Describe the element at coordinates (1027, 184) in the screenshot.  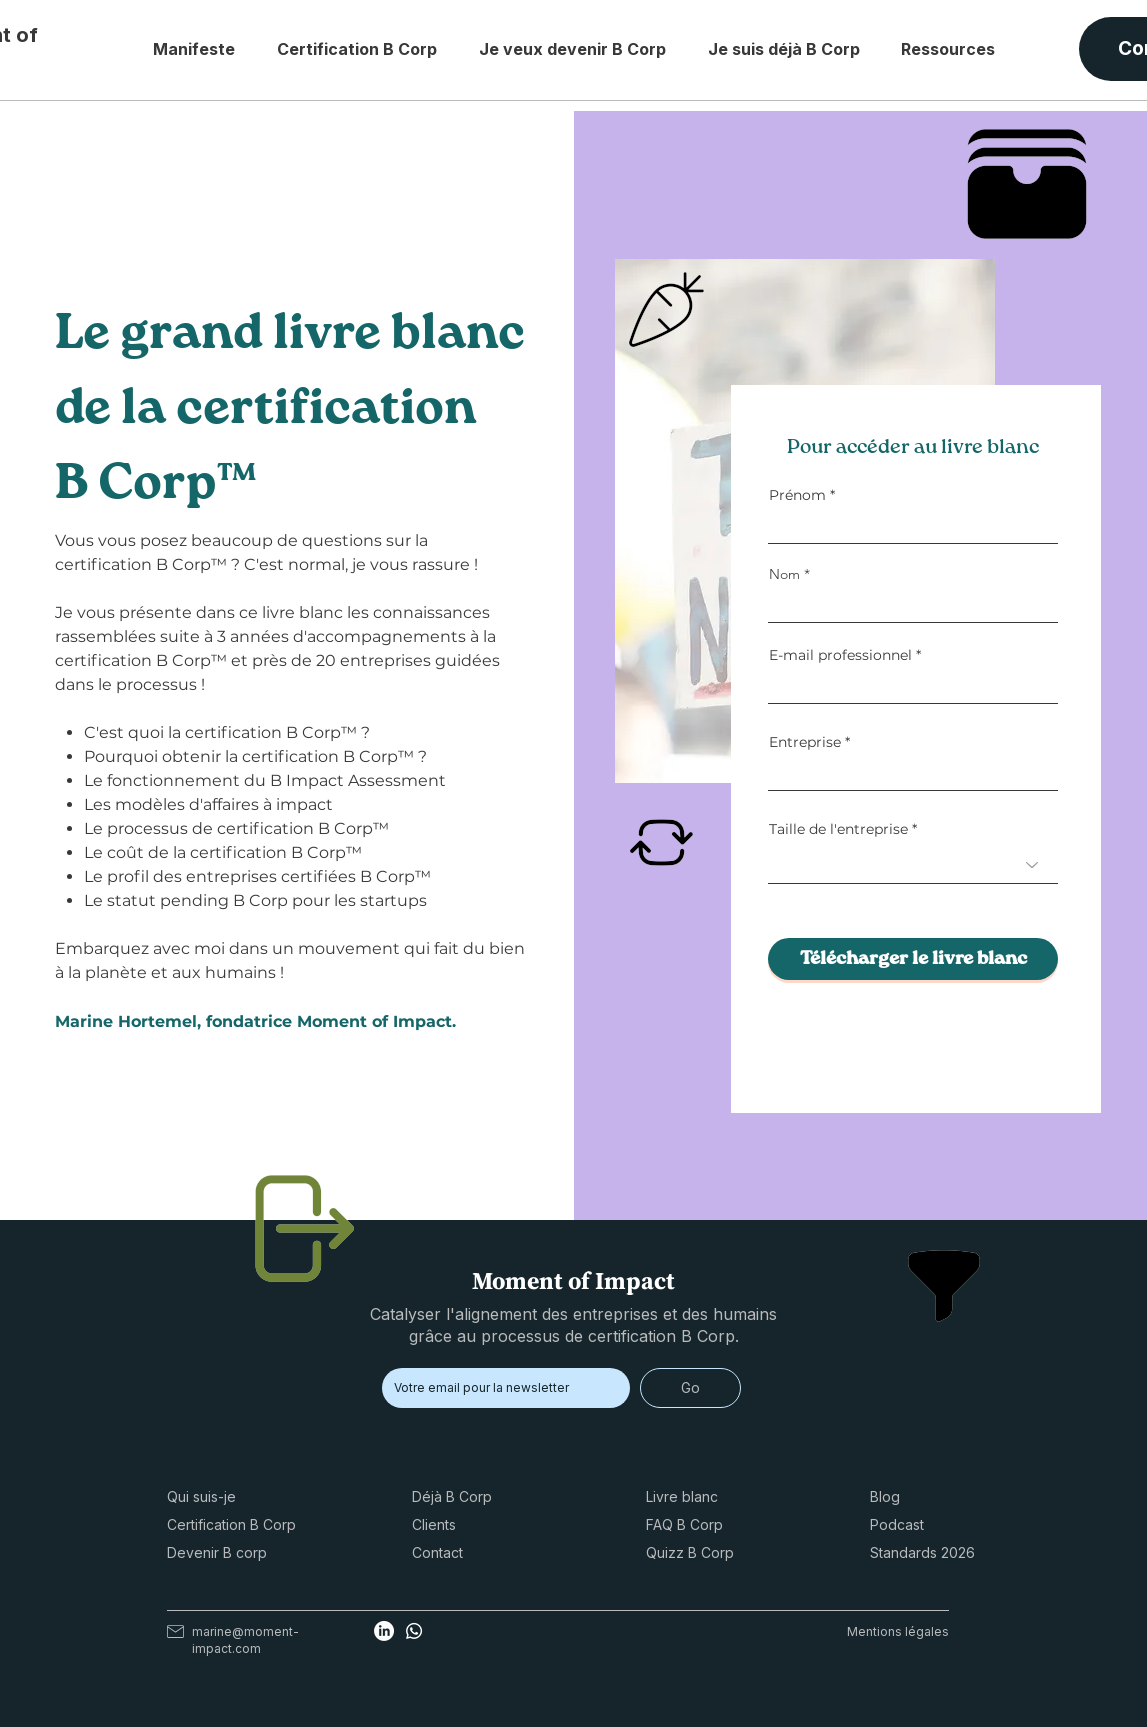
I see `access your digital wallet` at that location.